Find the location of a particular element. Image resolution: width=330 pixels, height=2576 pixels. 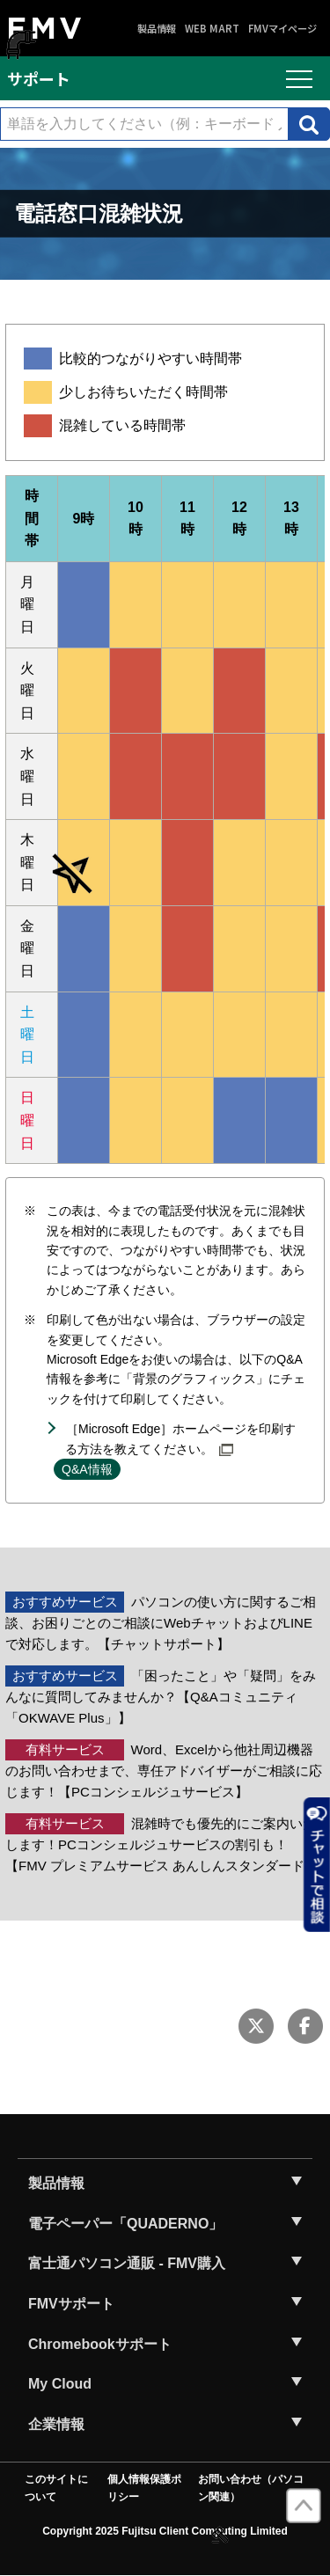

location sharing is disabled is located at coordinates (70, 875).